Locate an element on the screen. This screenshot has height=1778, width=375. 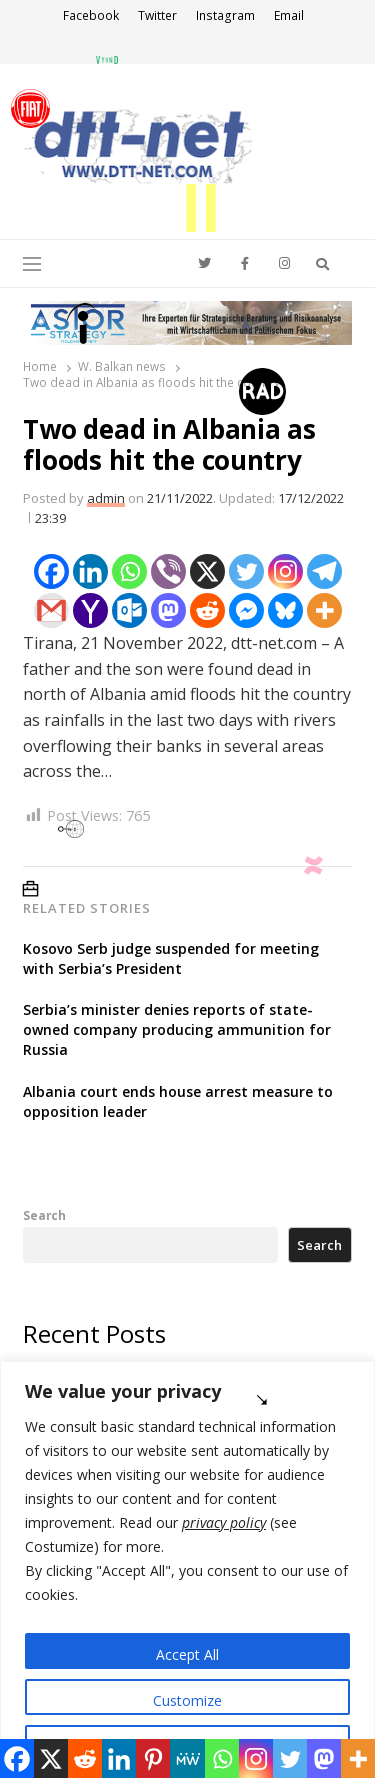
sign in with webauthn passwordless authentication is located at coordinates (71, 829).